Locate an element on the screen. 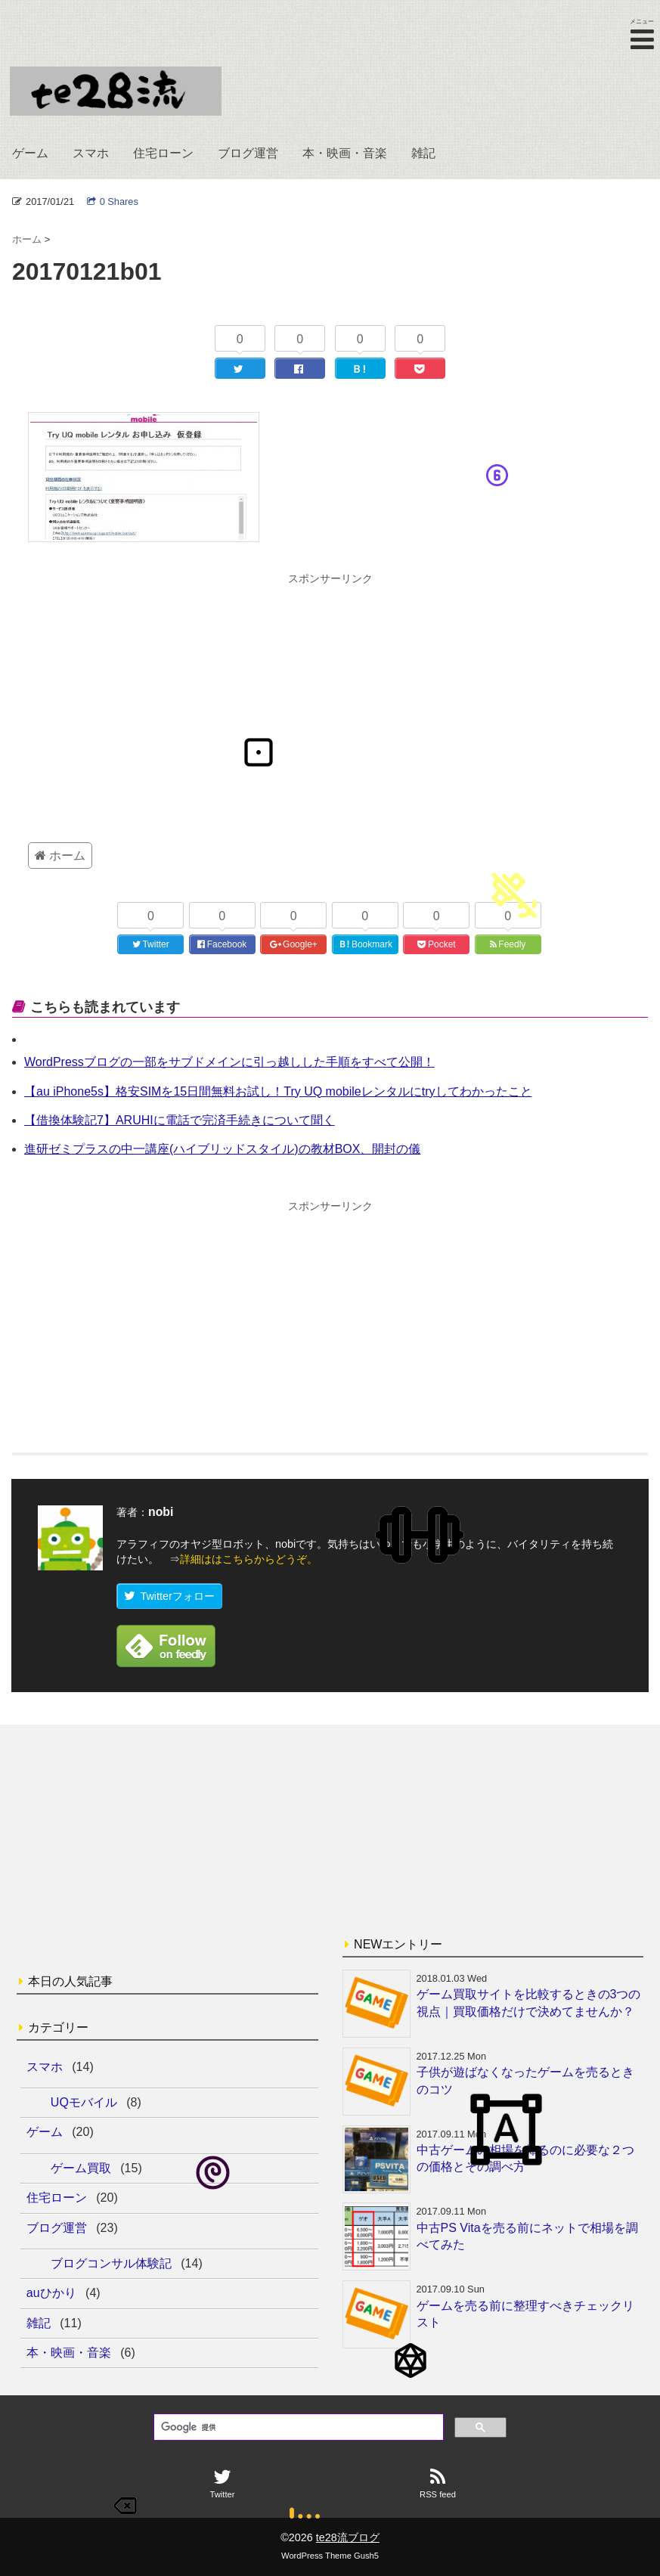 The image size is (660, 2576). edit text box formatting is located at coordinates (506, 2129).